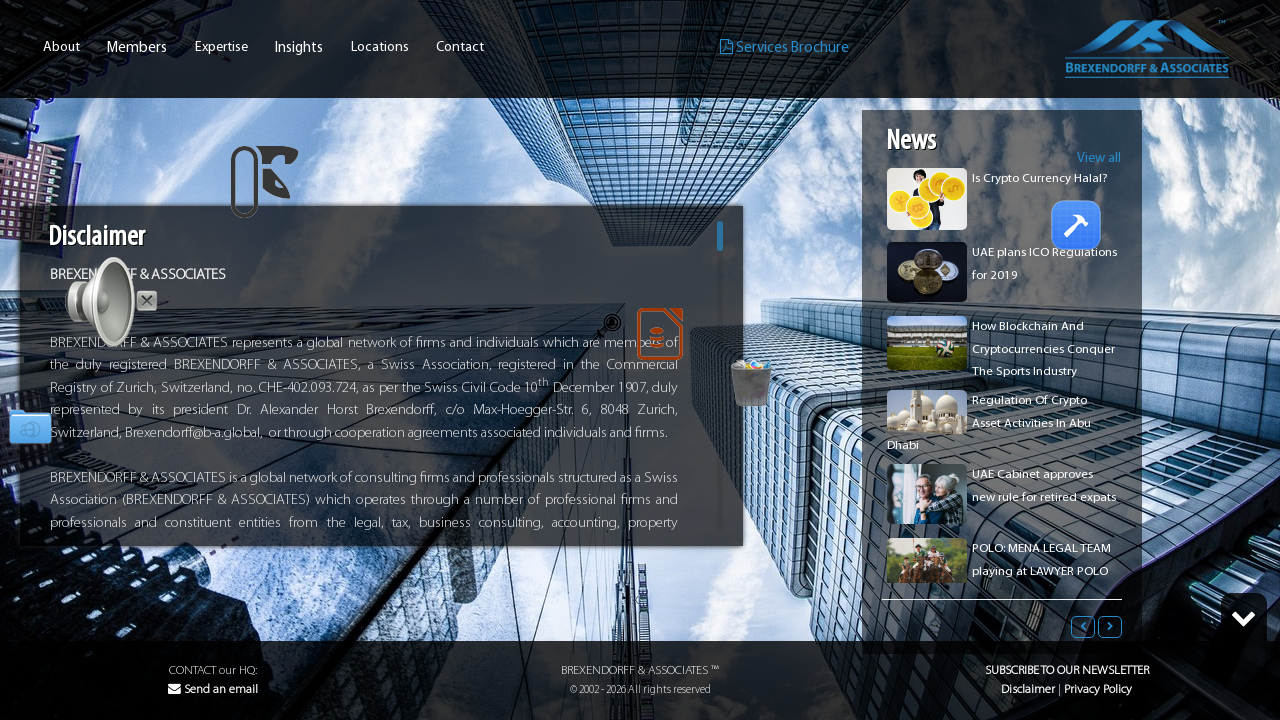 This screenshot has width=1280, height=720. What do you see at coordinates (751, 383) in the screenshot?
I see `open trash to view deleted files` at bounding box center [751, 383].